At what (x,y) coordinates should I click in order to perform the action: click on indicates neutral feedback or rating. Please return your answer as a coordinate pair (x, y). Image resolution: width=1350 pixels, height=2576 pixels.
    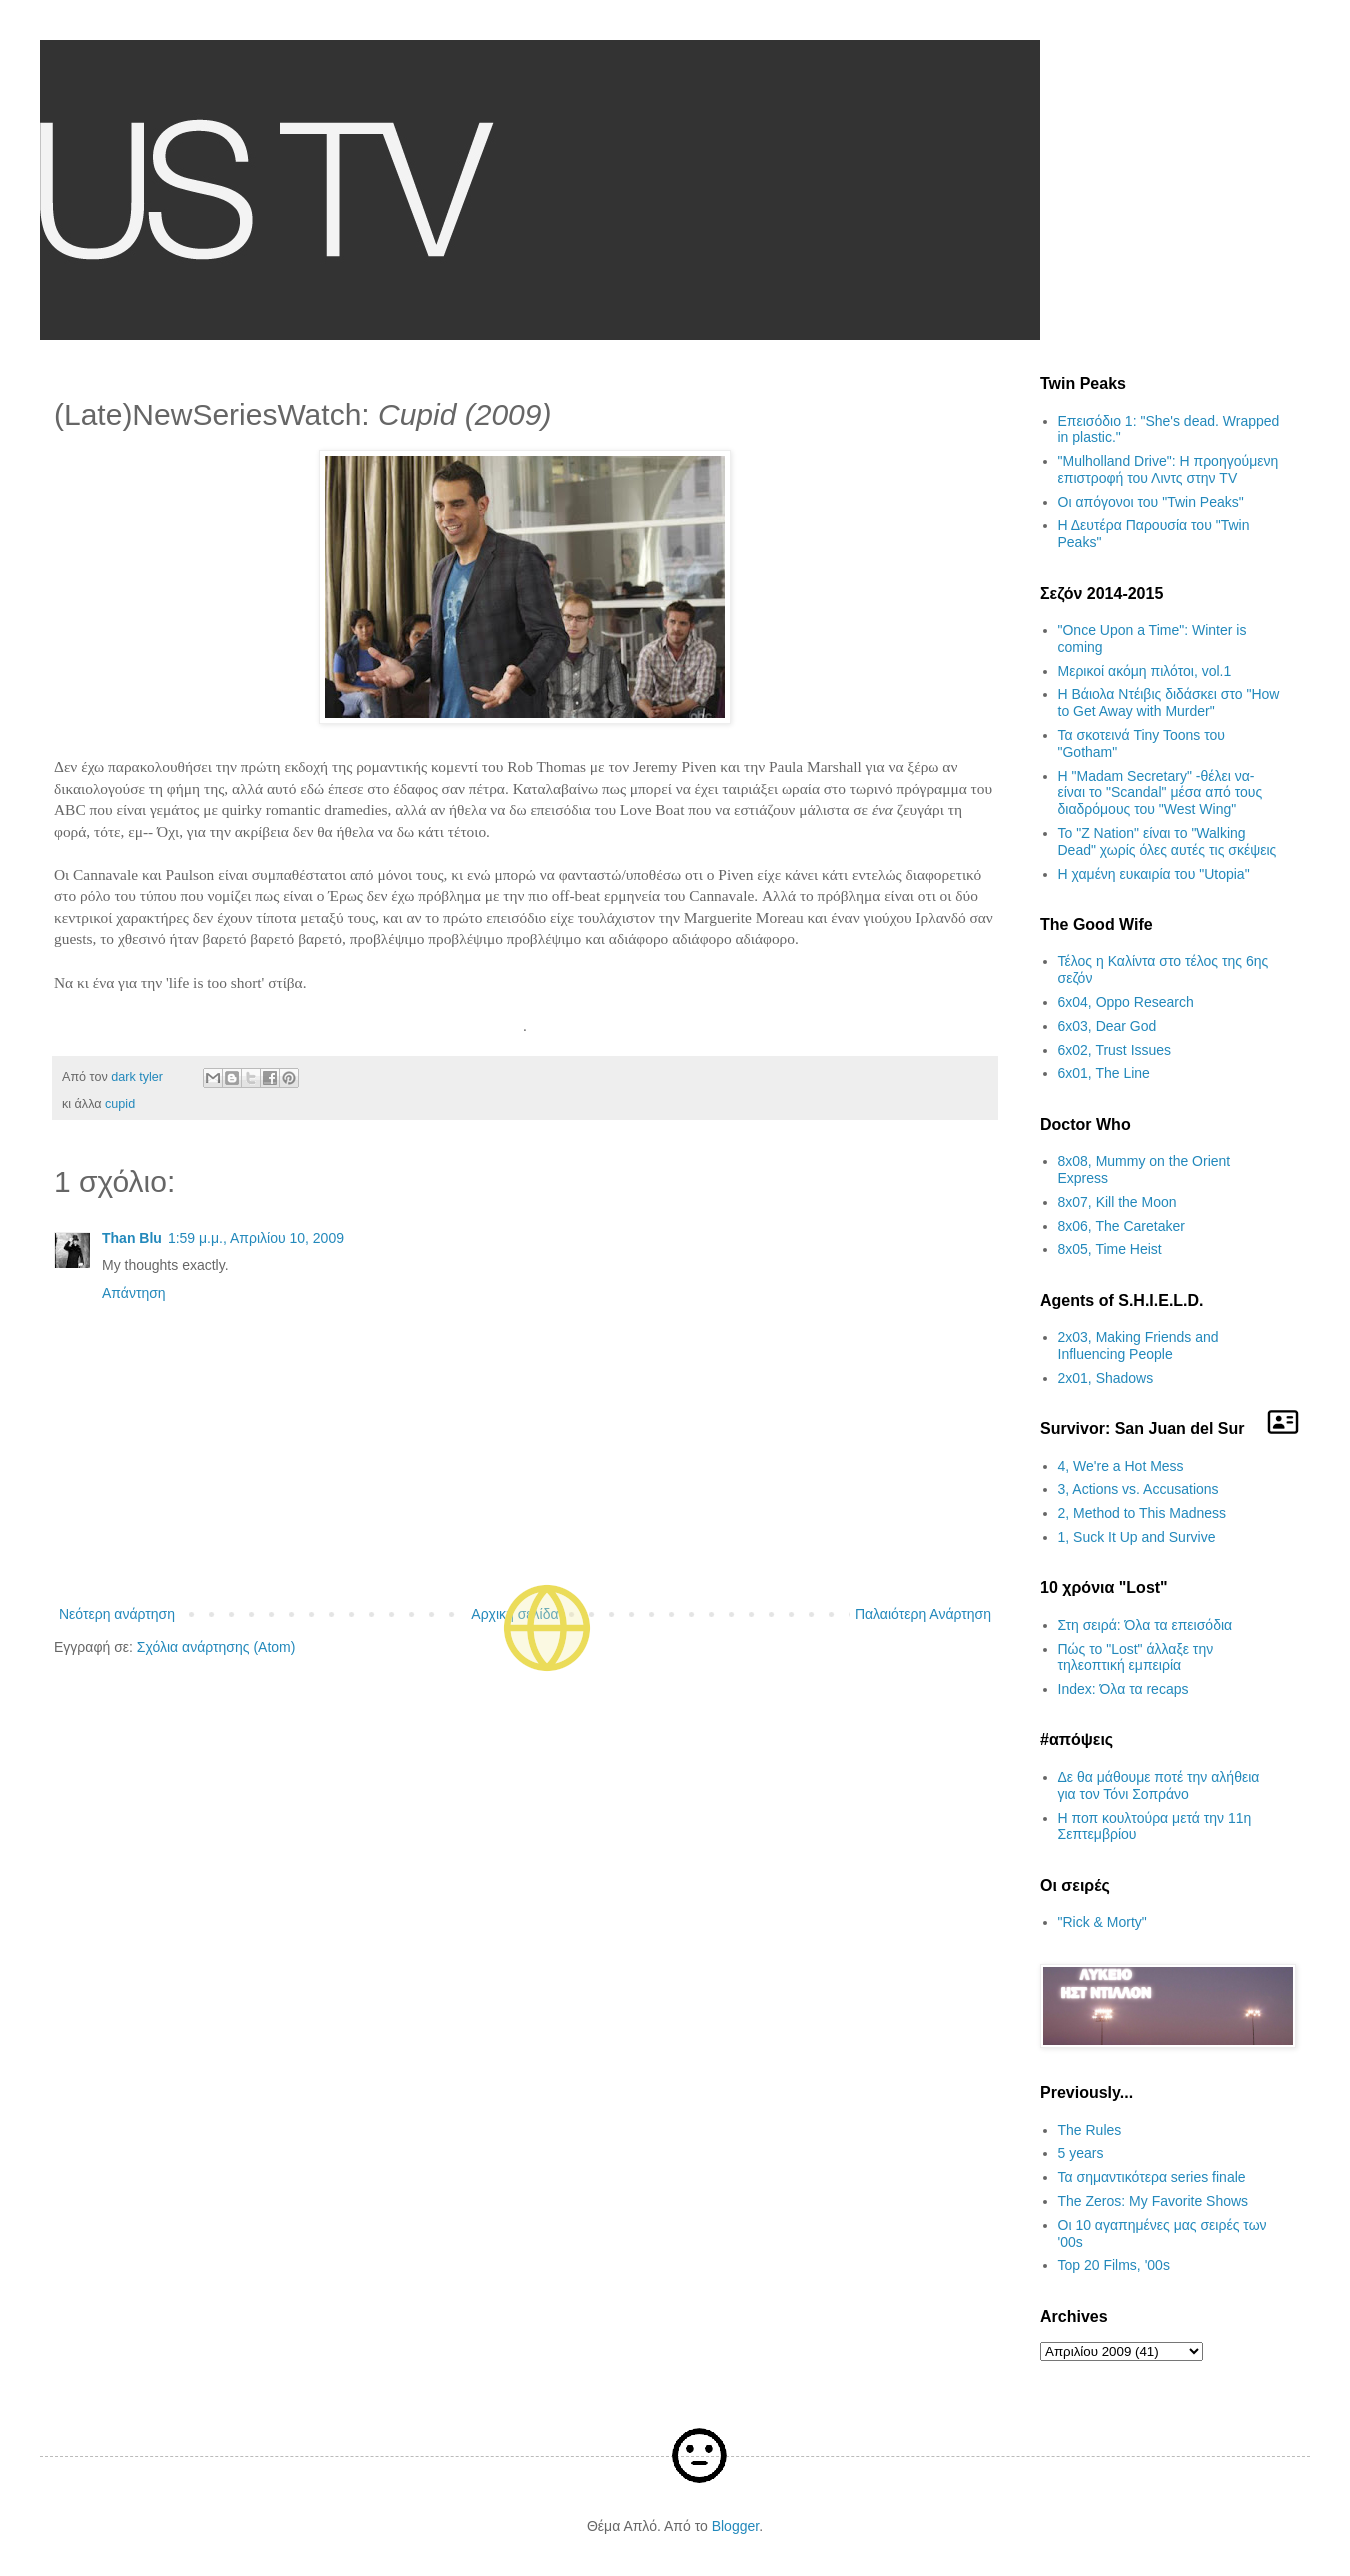
    Looking at the image, I should click on (699, 2455).